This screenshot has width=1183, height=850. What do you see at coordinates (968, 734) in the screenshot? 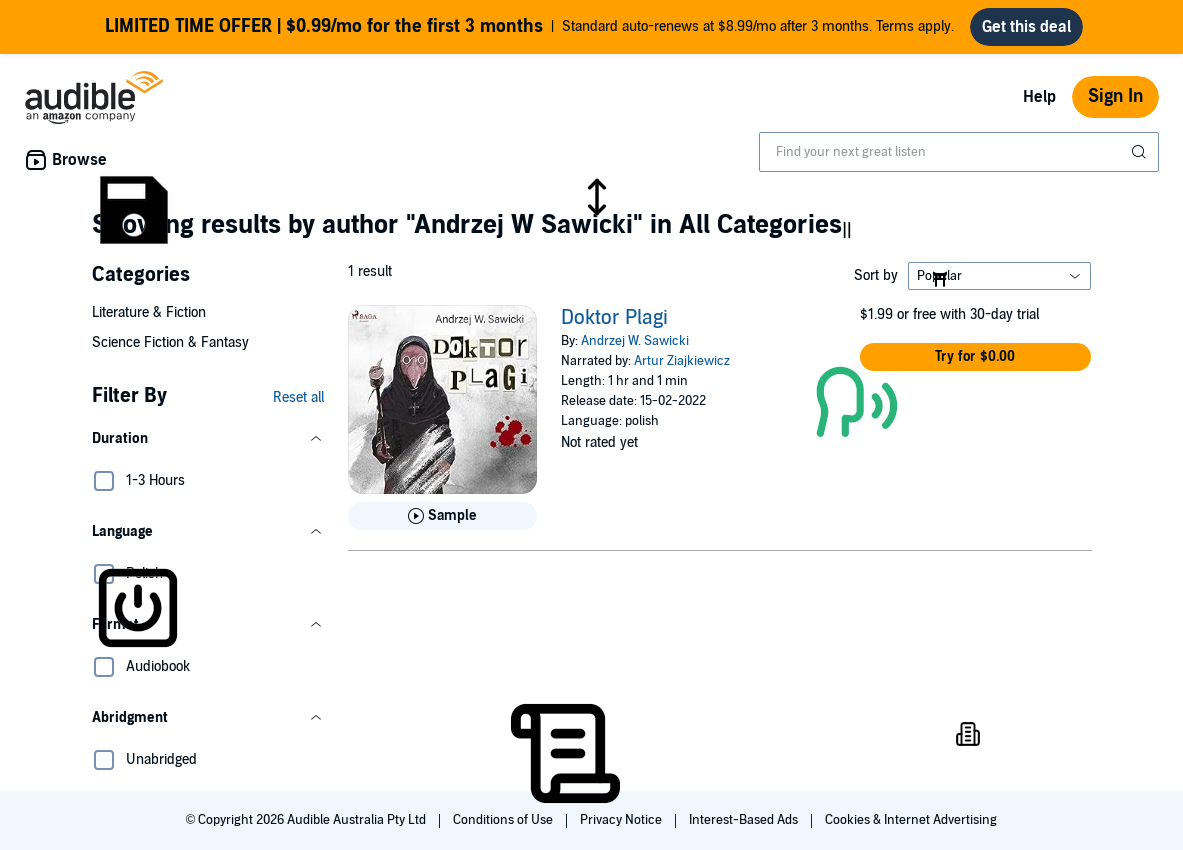
I see `view office or workplace information` at bounding box center [968, 734].